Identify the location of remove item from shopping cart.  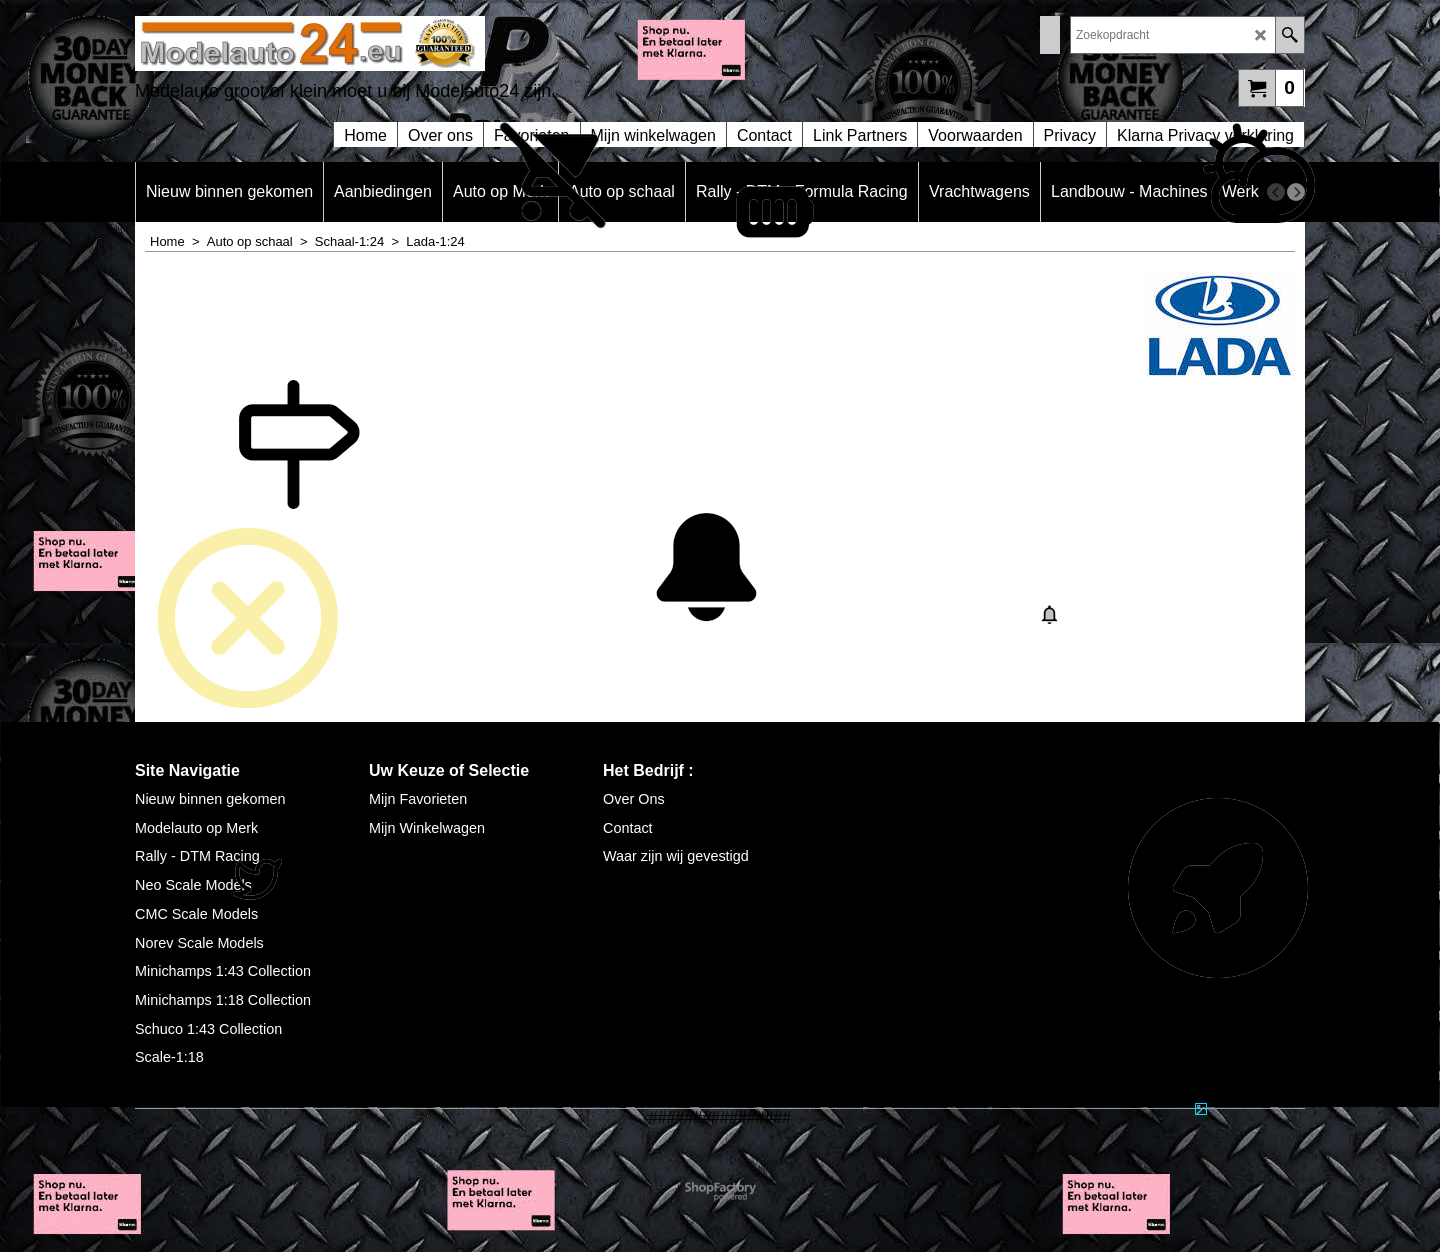
(555, 172).